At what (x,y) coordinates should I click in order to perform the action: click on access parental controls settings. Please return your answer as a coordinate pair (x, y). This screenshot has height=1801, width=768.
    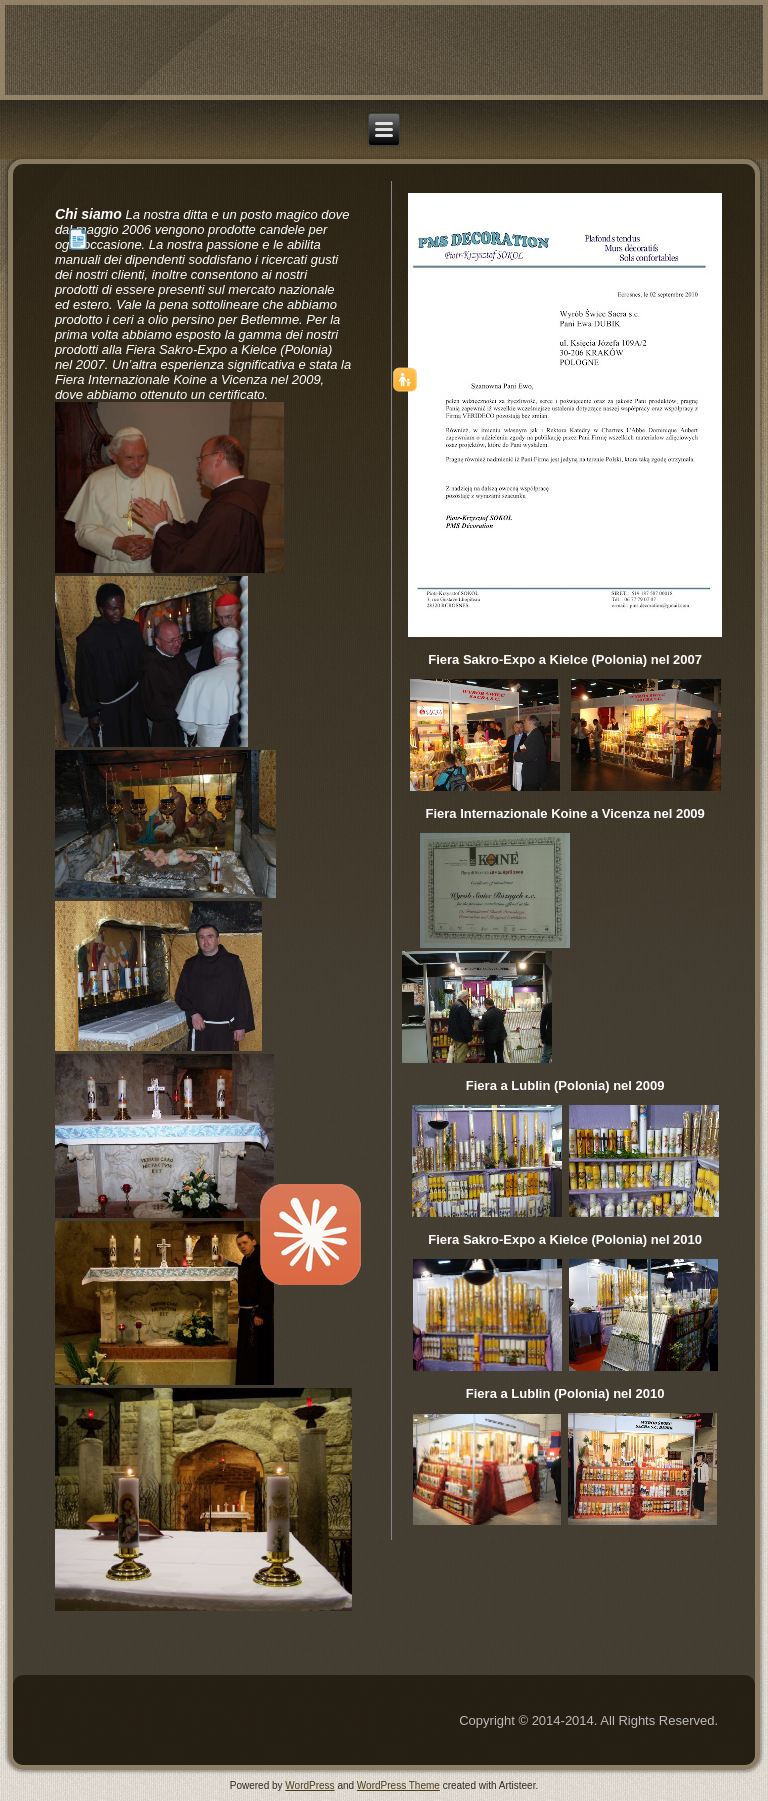
    Looking at the image, I should click on (405, 380).